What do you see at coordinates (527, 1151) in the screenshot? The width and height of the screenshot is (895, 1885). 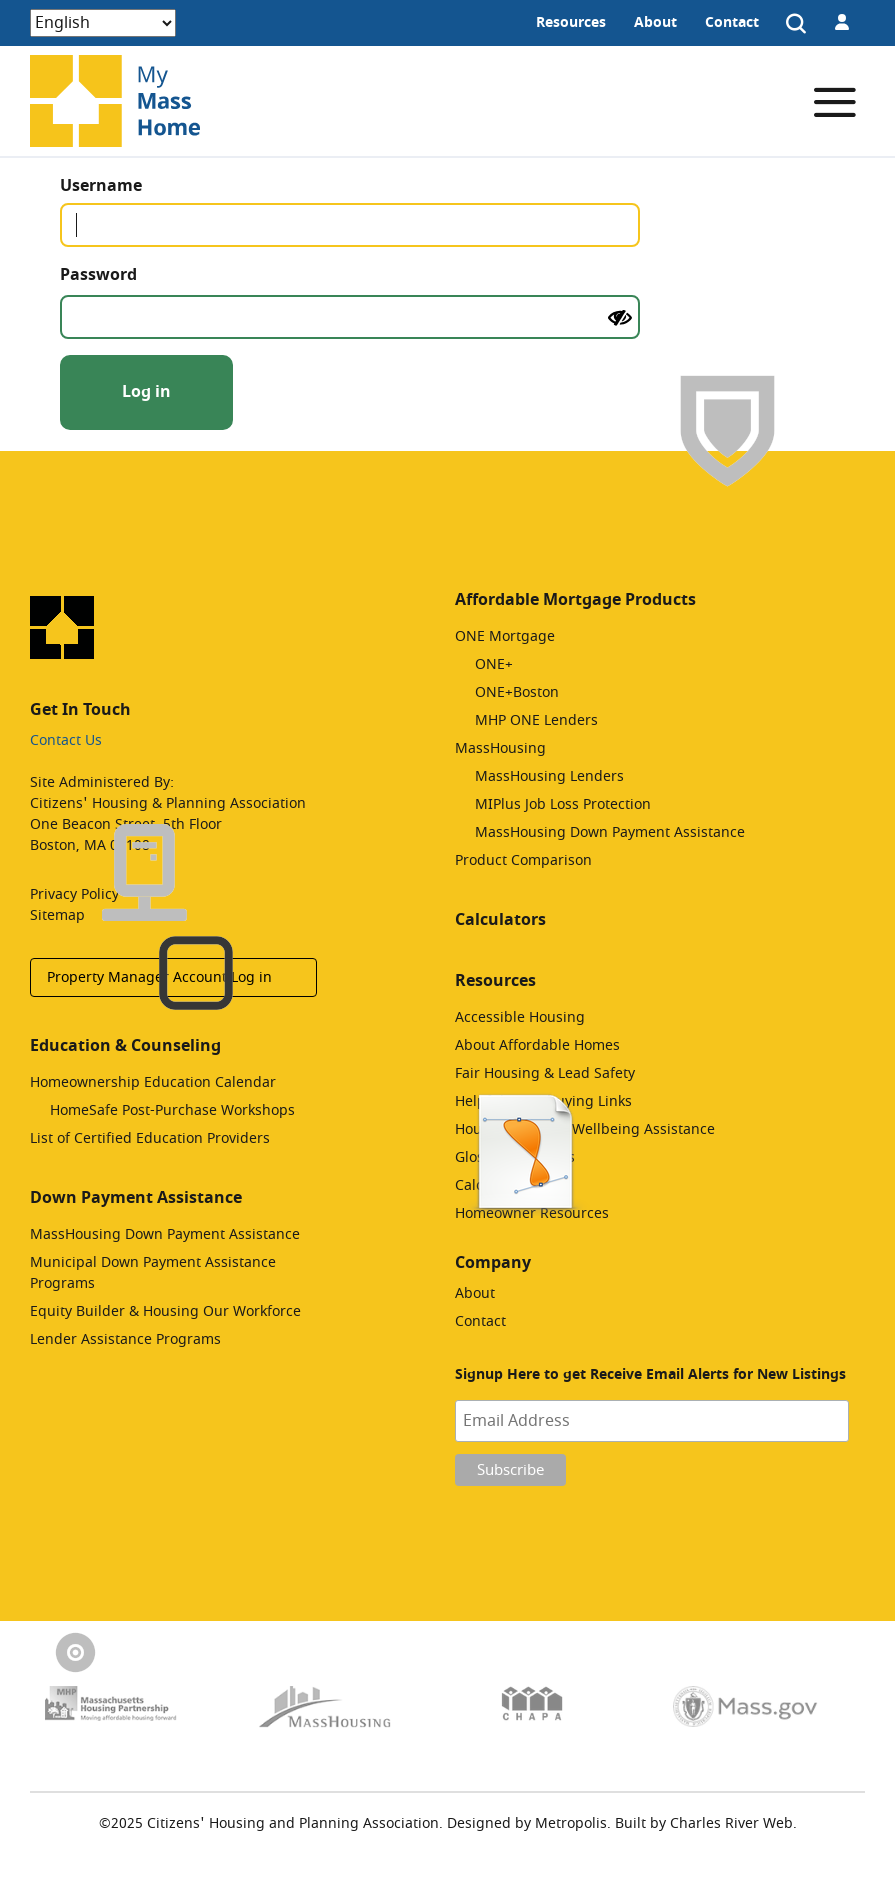 I see `open a vector drawing or illustration file` at bounding box center [527, 1151].